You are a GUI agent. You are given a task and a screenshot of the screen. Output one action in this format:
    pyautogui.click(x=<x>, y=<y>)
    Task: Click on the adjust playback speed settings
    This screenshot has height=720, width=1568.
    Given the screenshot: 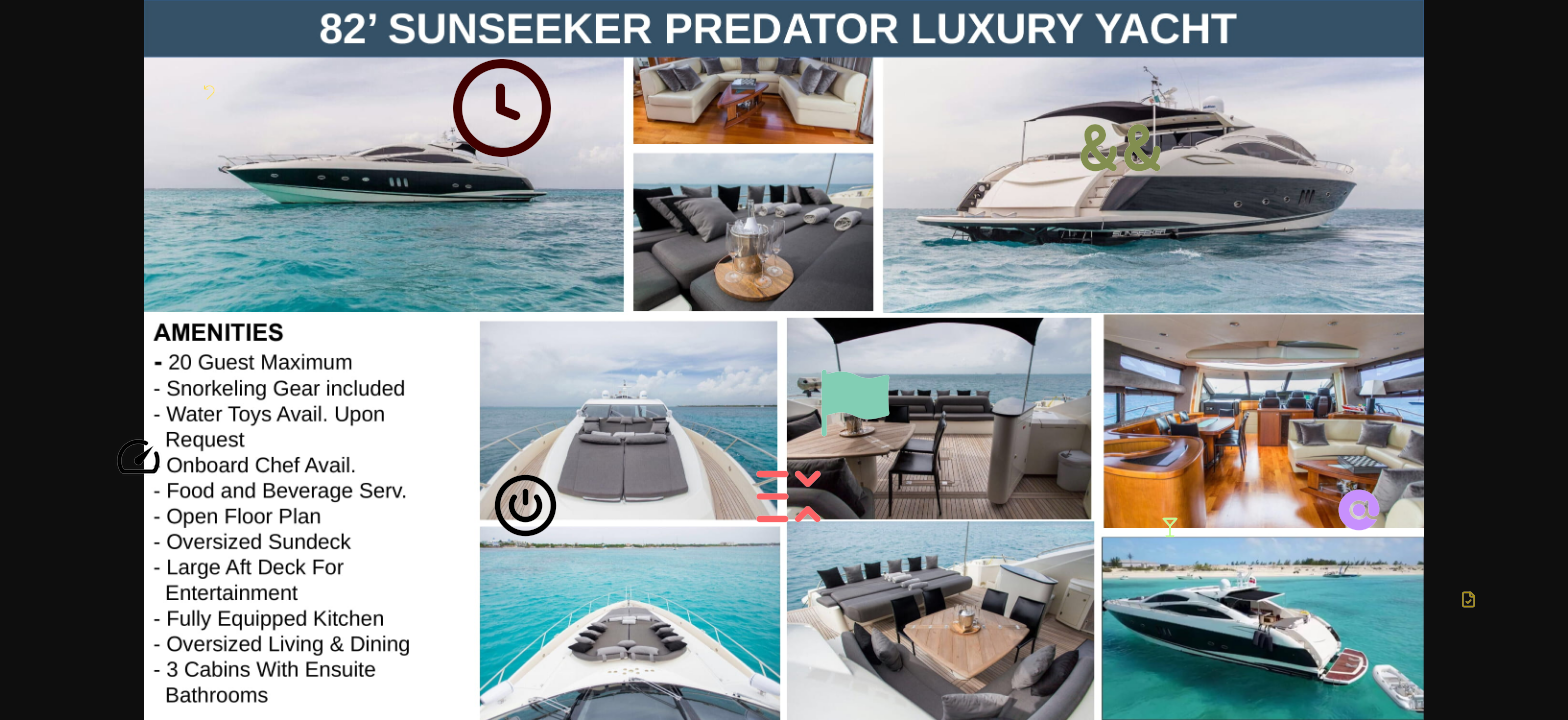 What is the action you would take?
    pyautogui.click(x=138, y=456)
    